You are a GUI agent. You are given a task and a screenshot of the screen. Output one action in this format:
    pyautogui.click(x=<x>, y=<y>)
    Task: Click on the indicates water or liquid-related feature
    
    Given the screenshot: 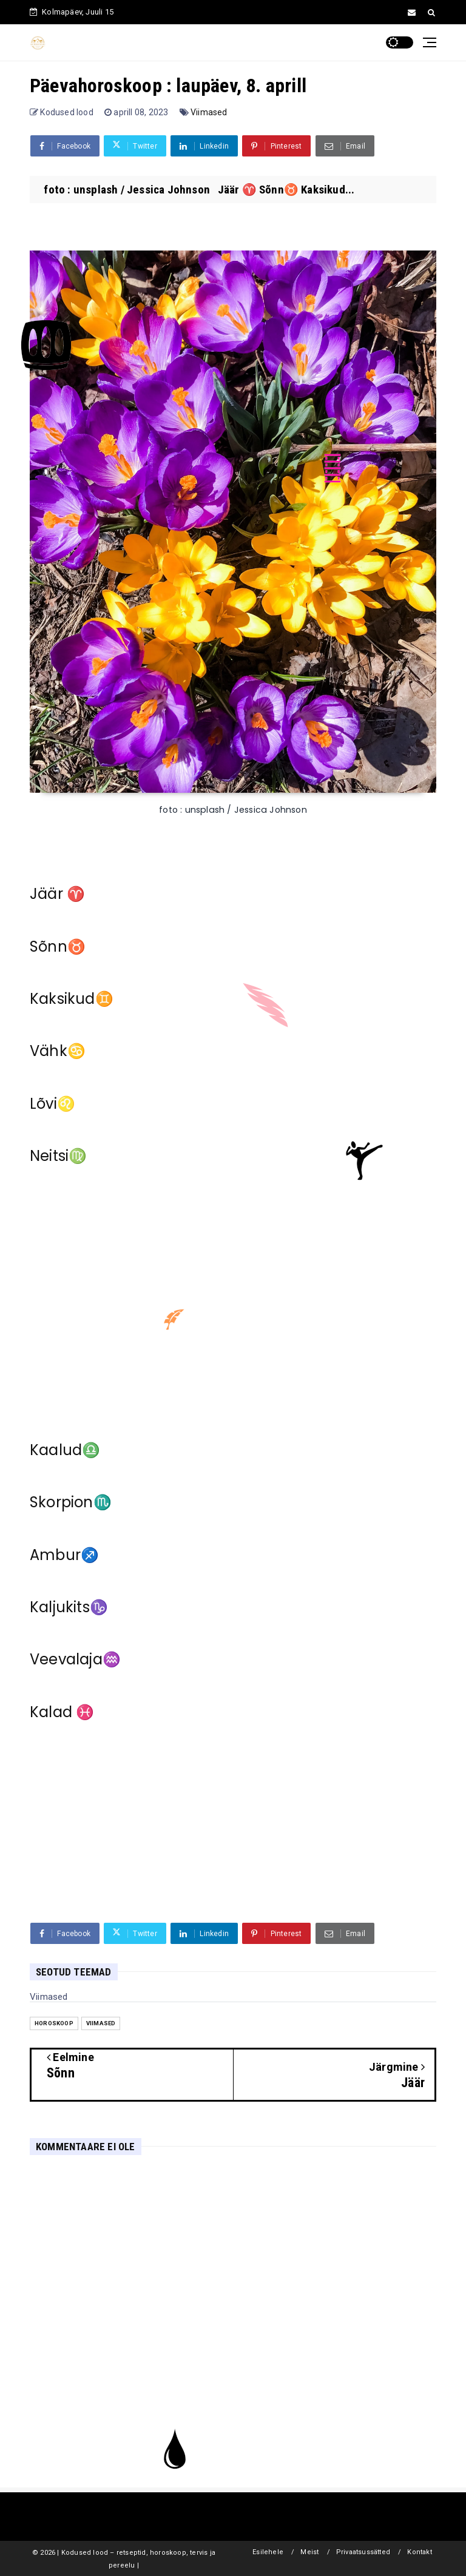 What is the action you would take?
    pyautogui.click(x=174, y=2449)
    